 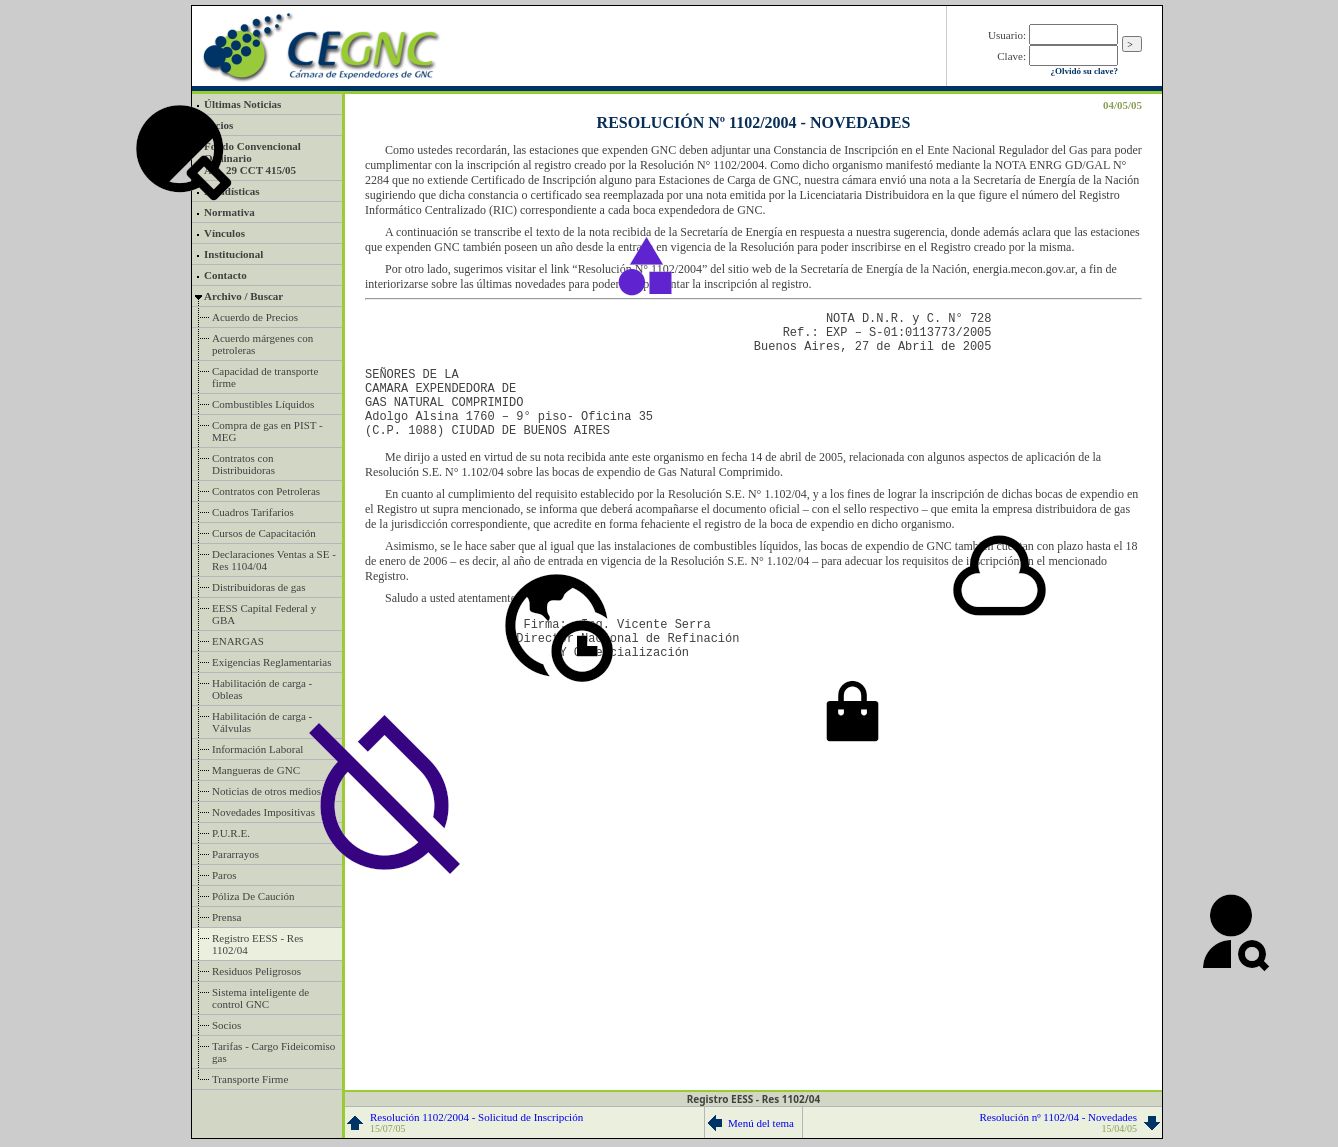 What do you see at coordinates (852, 712) in the screenshot?
I see `view your shopping bag` at bounding box center [852, 712].